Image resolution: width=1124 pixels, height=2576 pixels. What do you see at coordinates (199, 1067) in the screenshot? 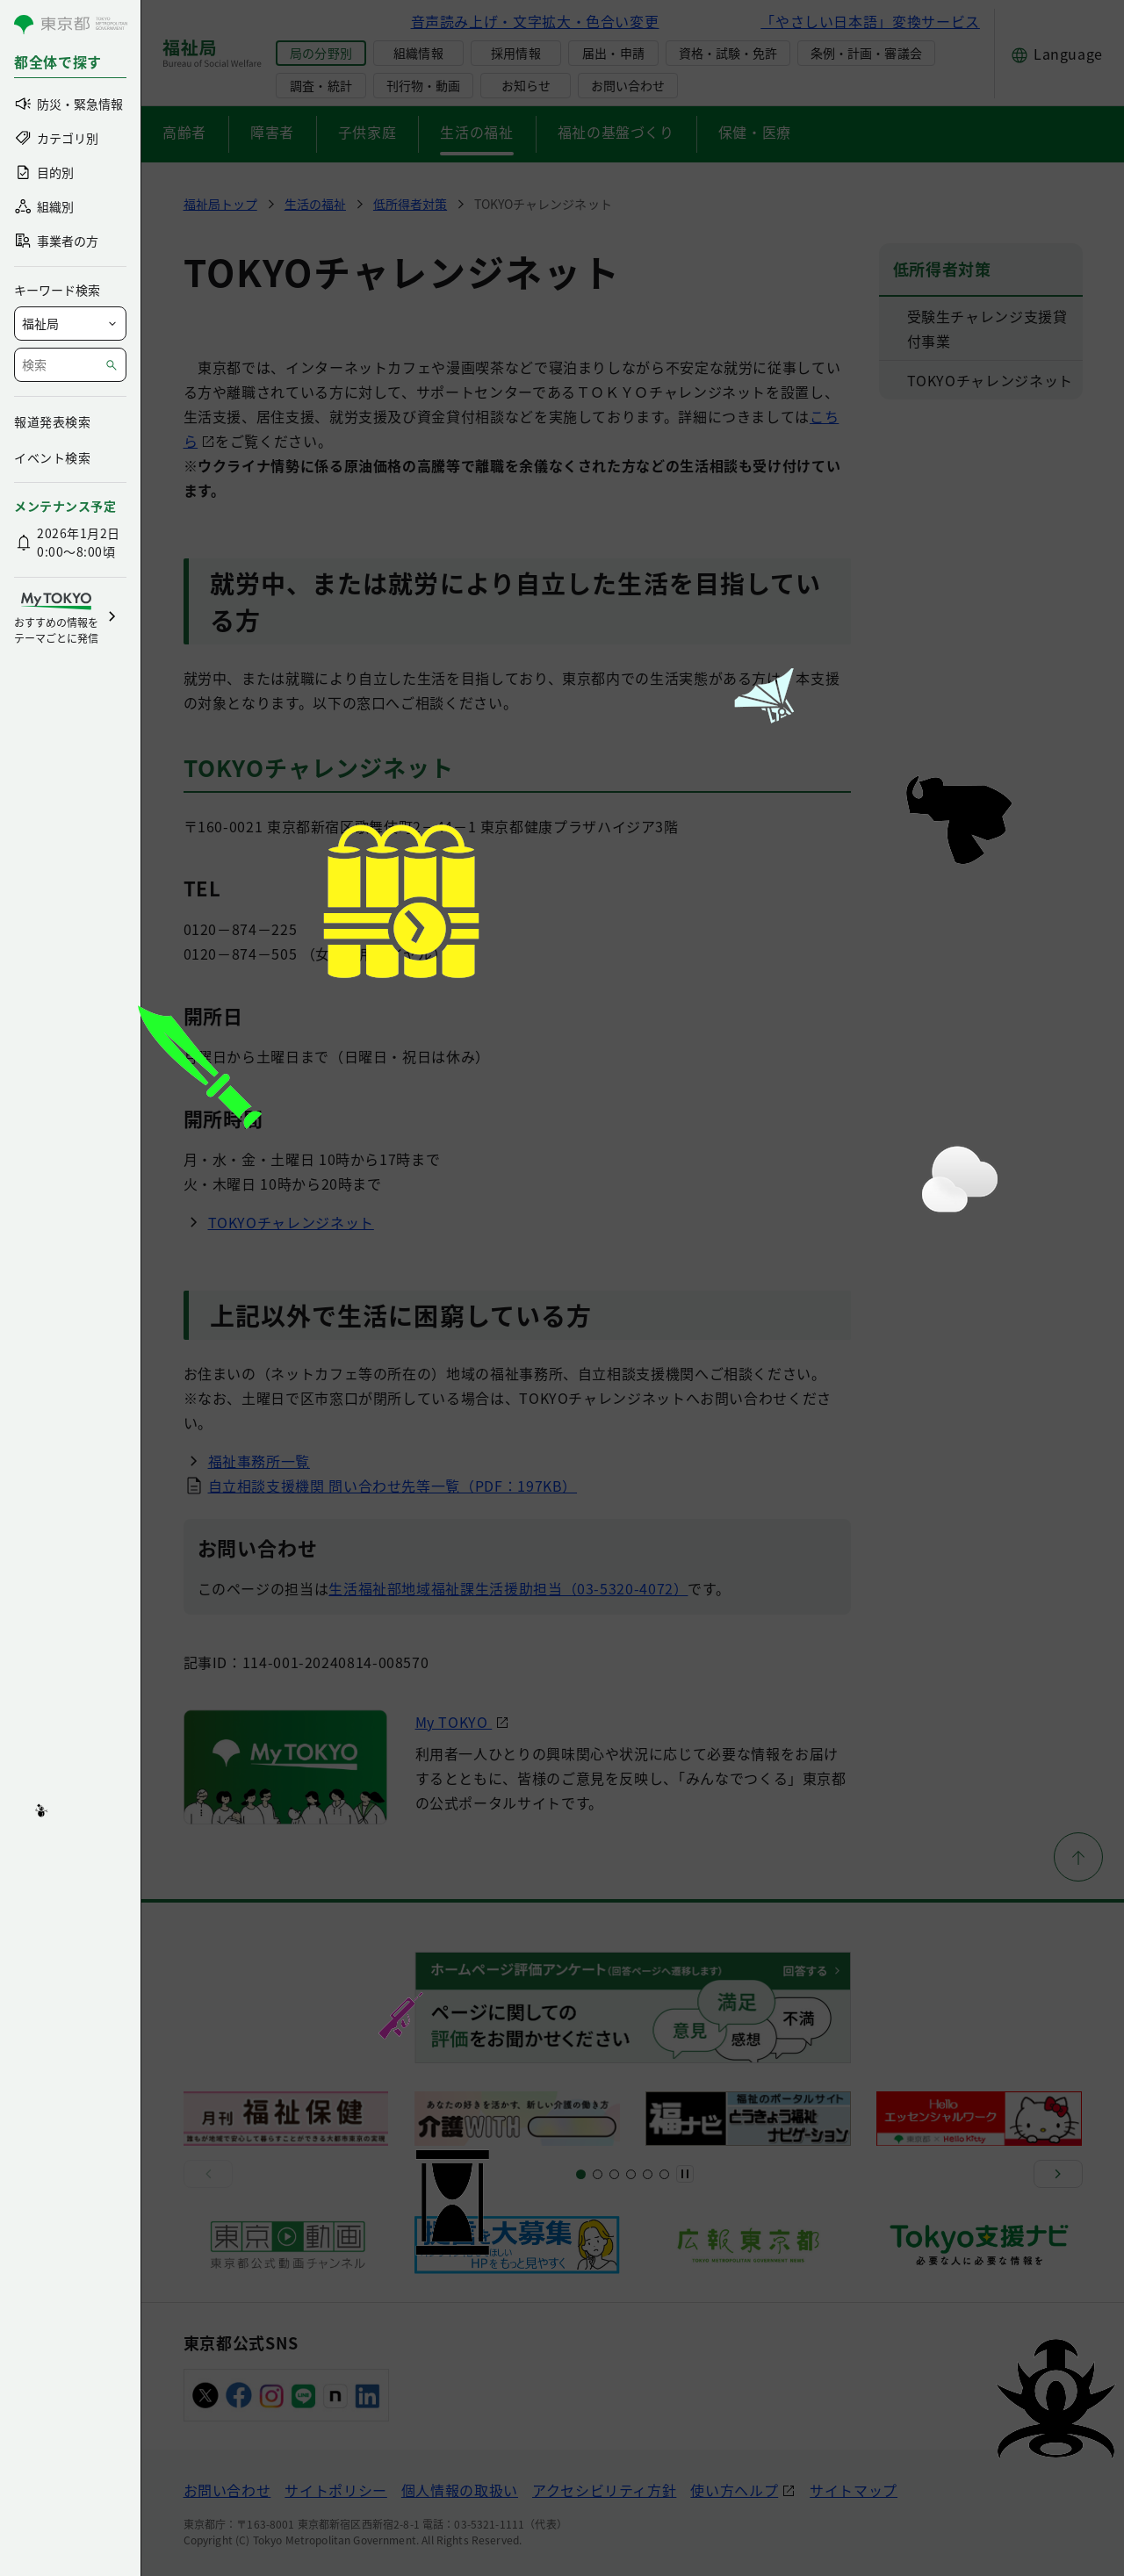
I see `equip a knife or melee weapon` at bounding box center [199, 1067].